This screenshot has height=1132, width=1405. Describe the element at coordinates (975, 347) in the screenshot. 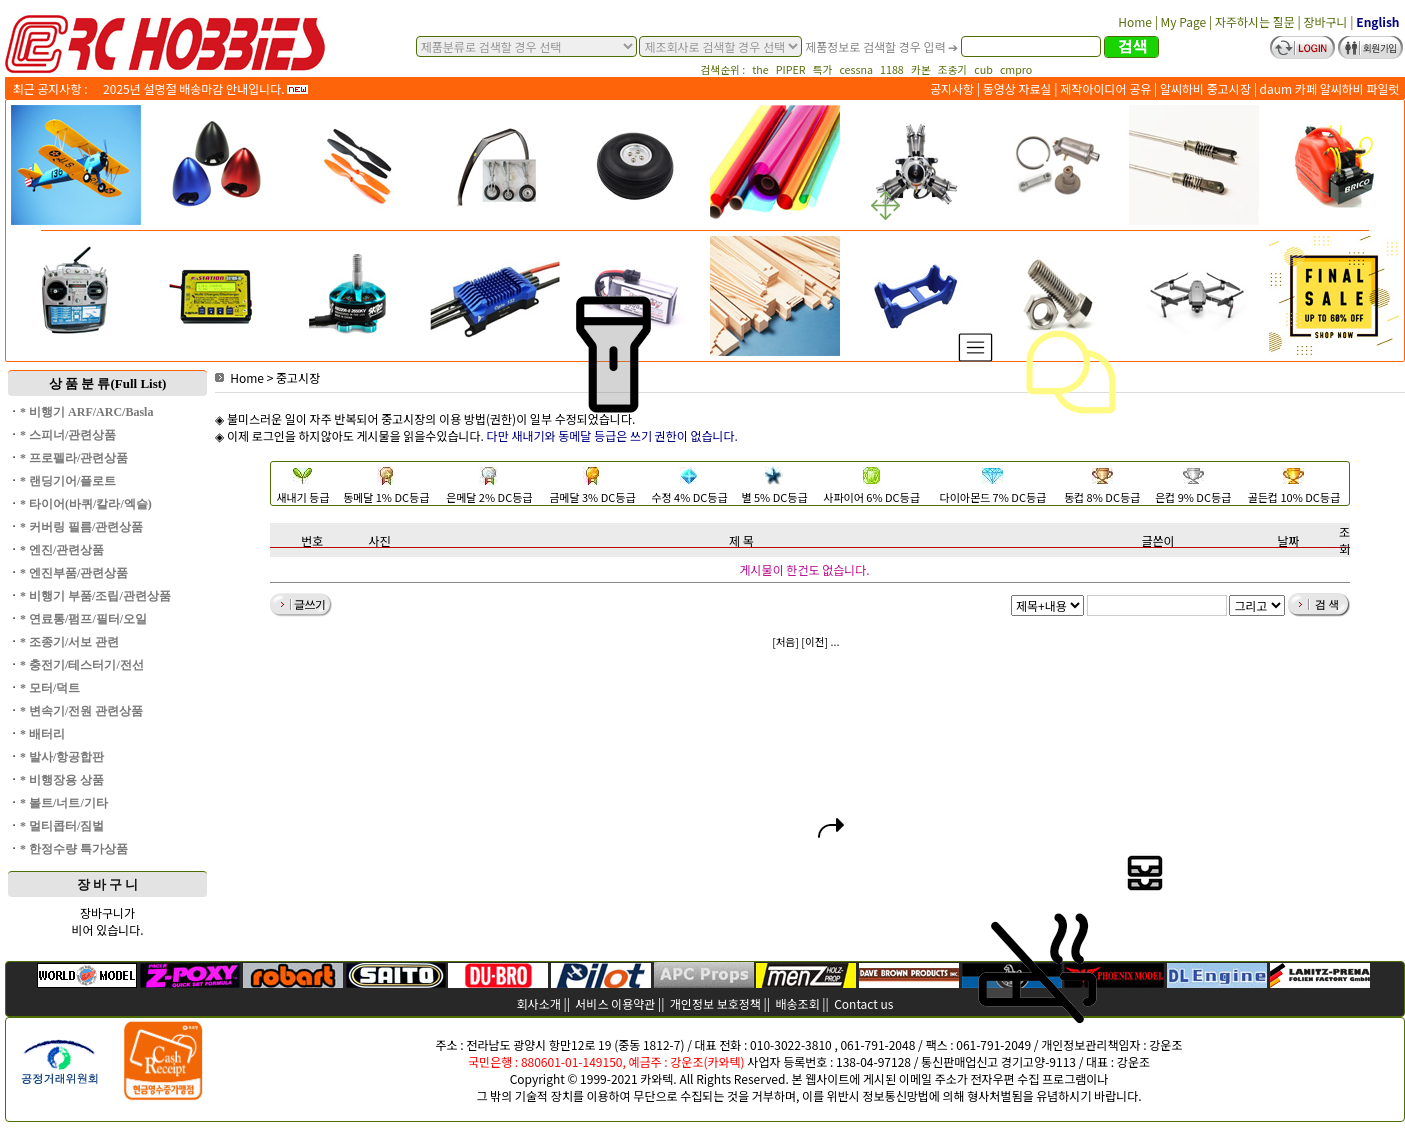

I see `view article or document content` at that location.